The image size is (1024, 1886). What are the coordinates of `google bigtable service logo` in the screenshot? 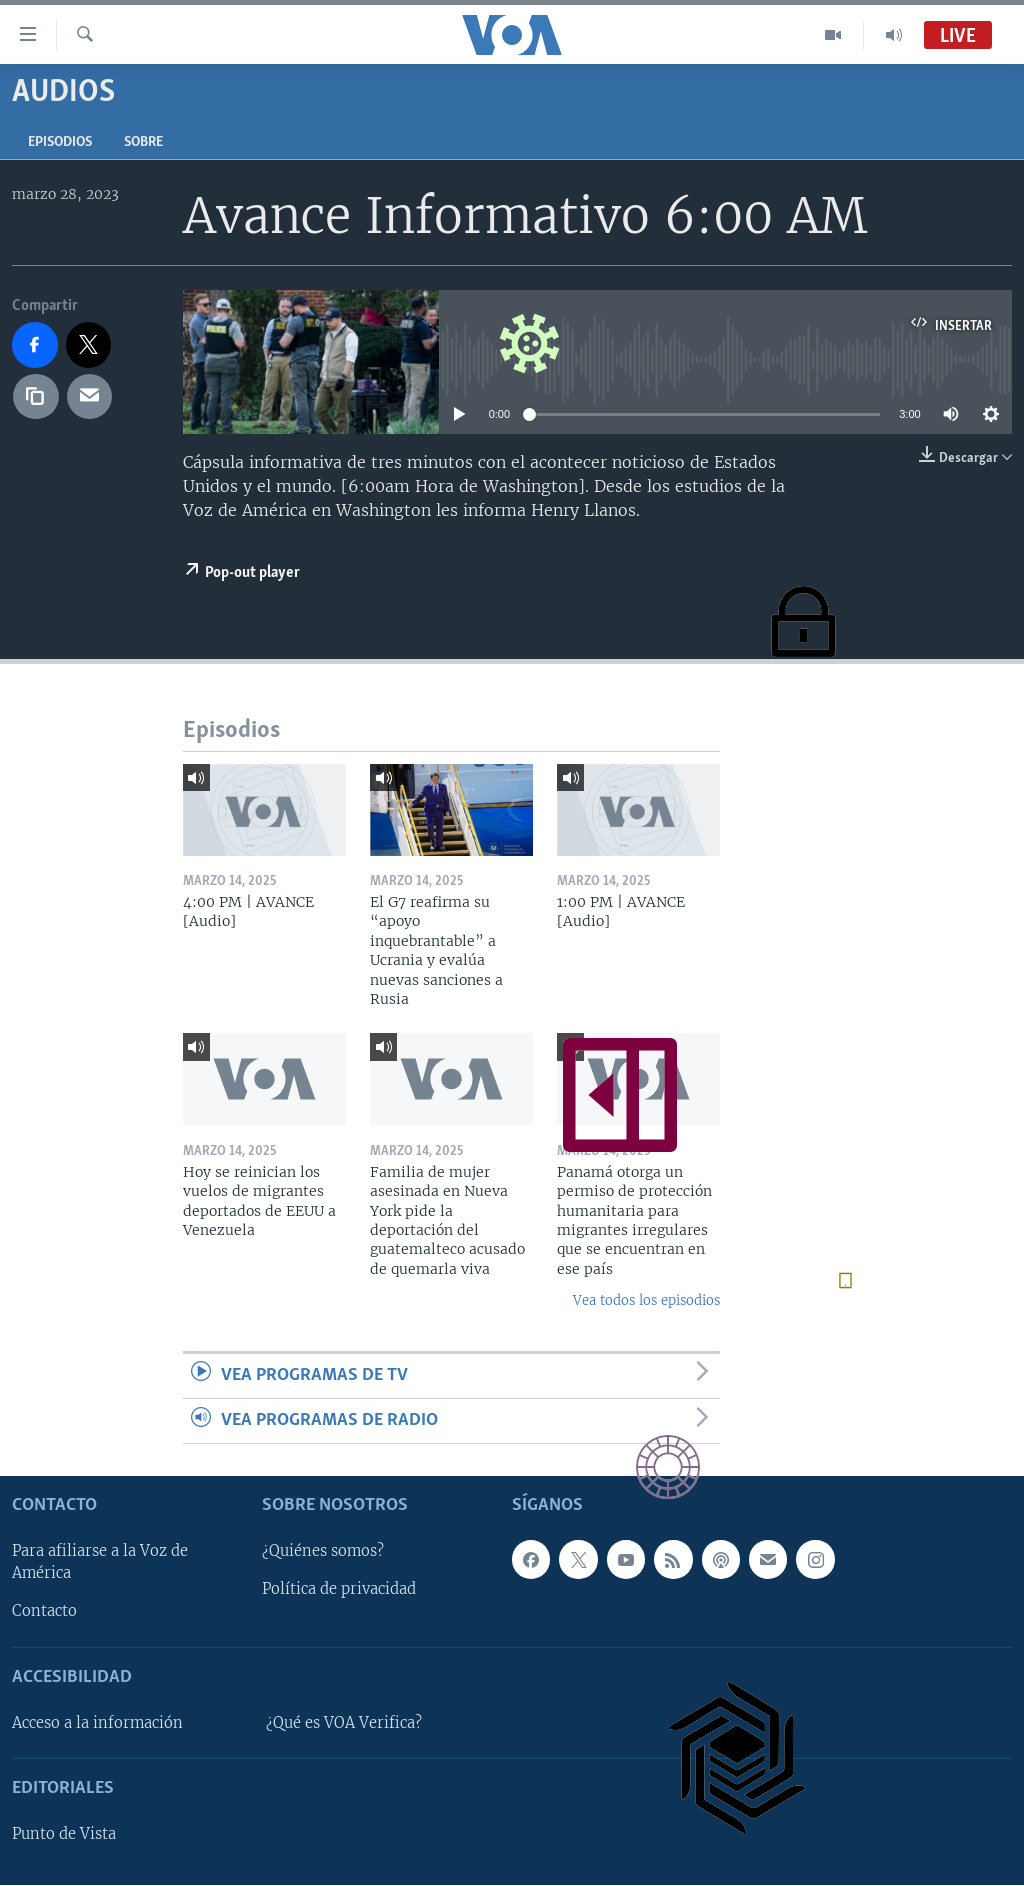 It's located at (737, 1758).